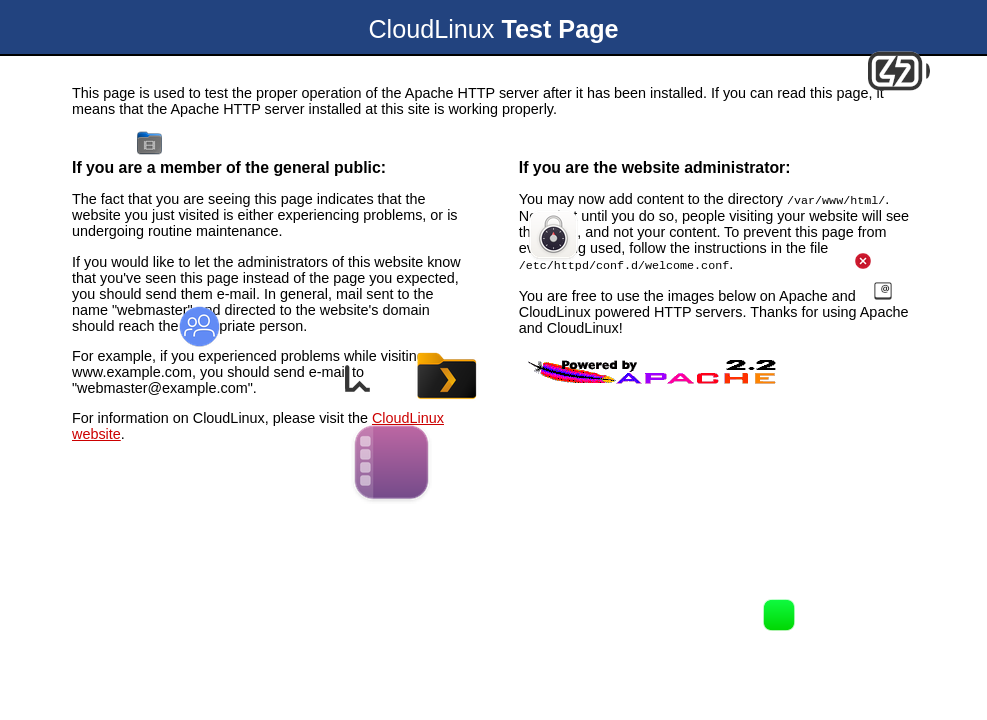 This screenshot has height=720, width=987. Describe the element at coordinates (899, 71) in the screenshot. I see `indicates device is charging or connected to power` at that location.